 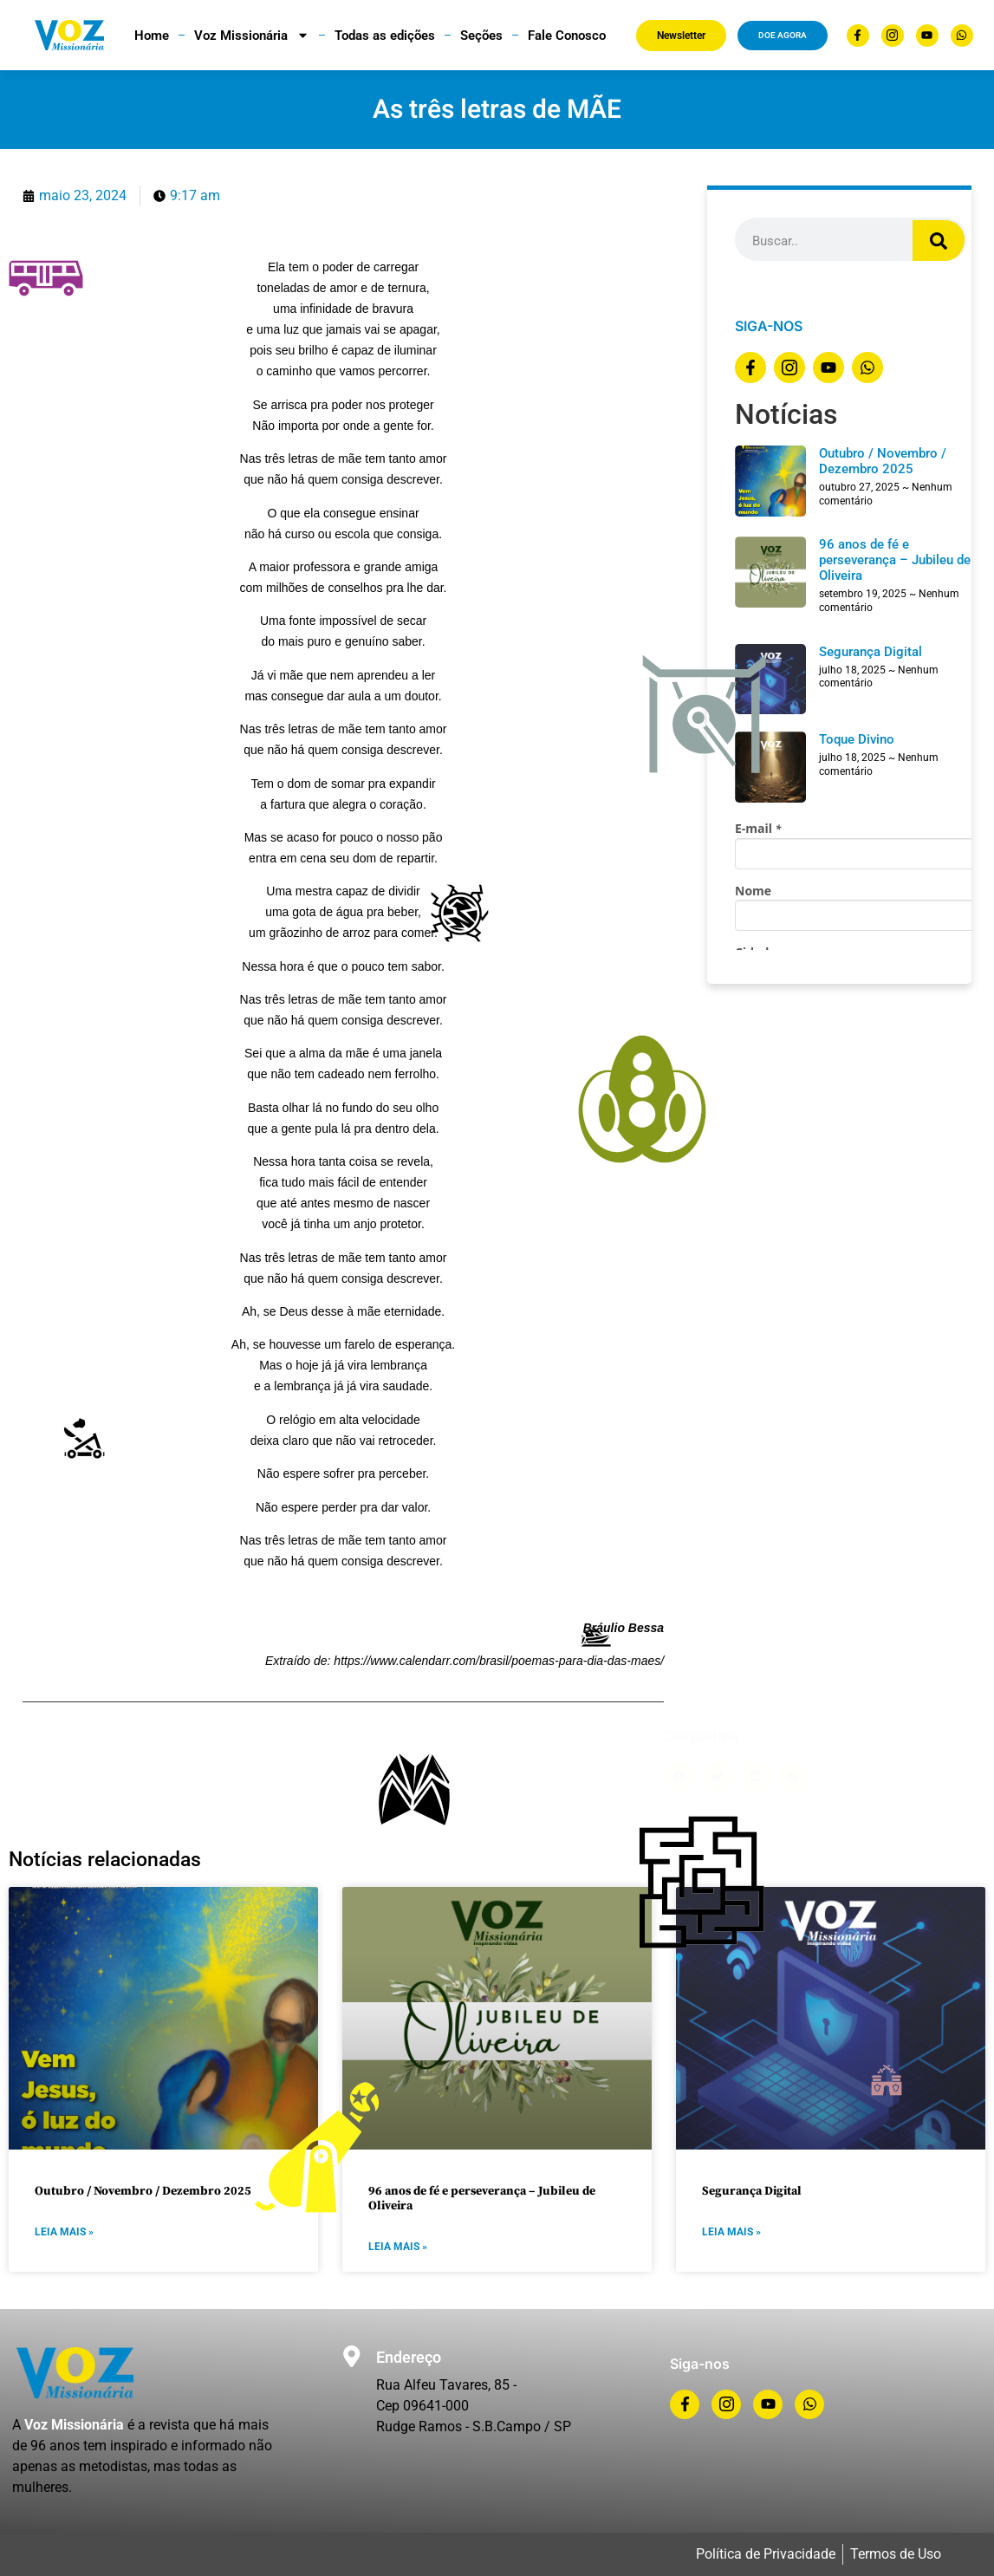 I want to click on play a fortune teller or paper folding game, so click(x=413, y=1789).